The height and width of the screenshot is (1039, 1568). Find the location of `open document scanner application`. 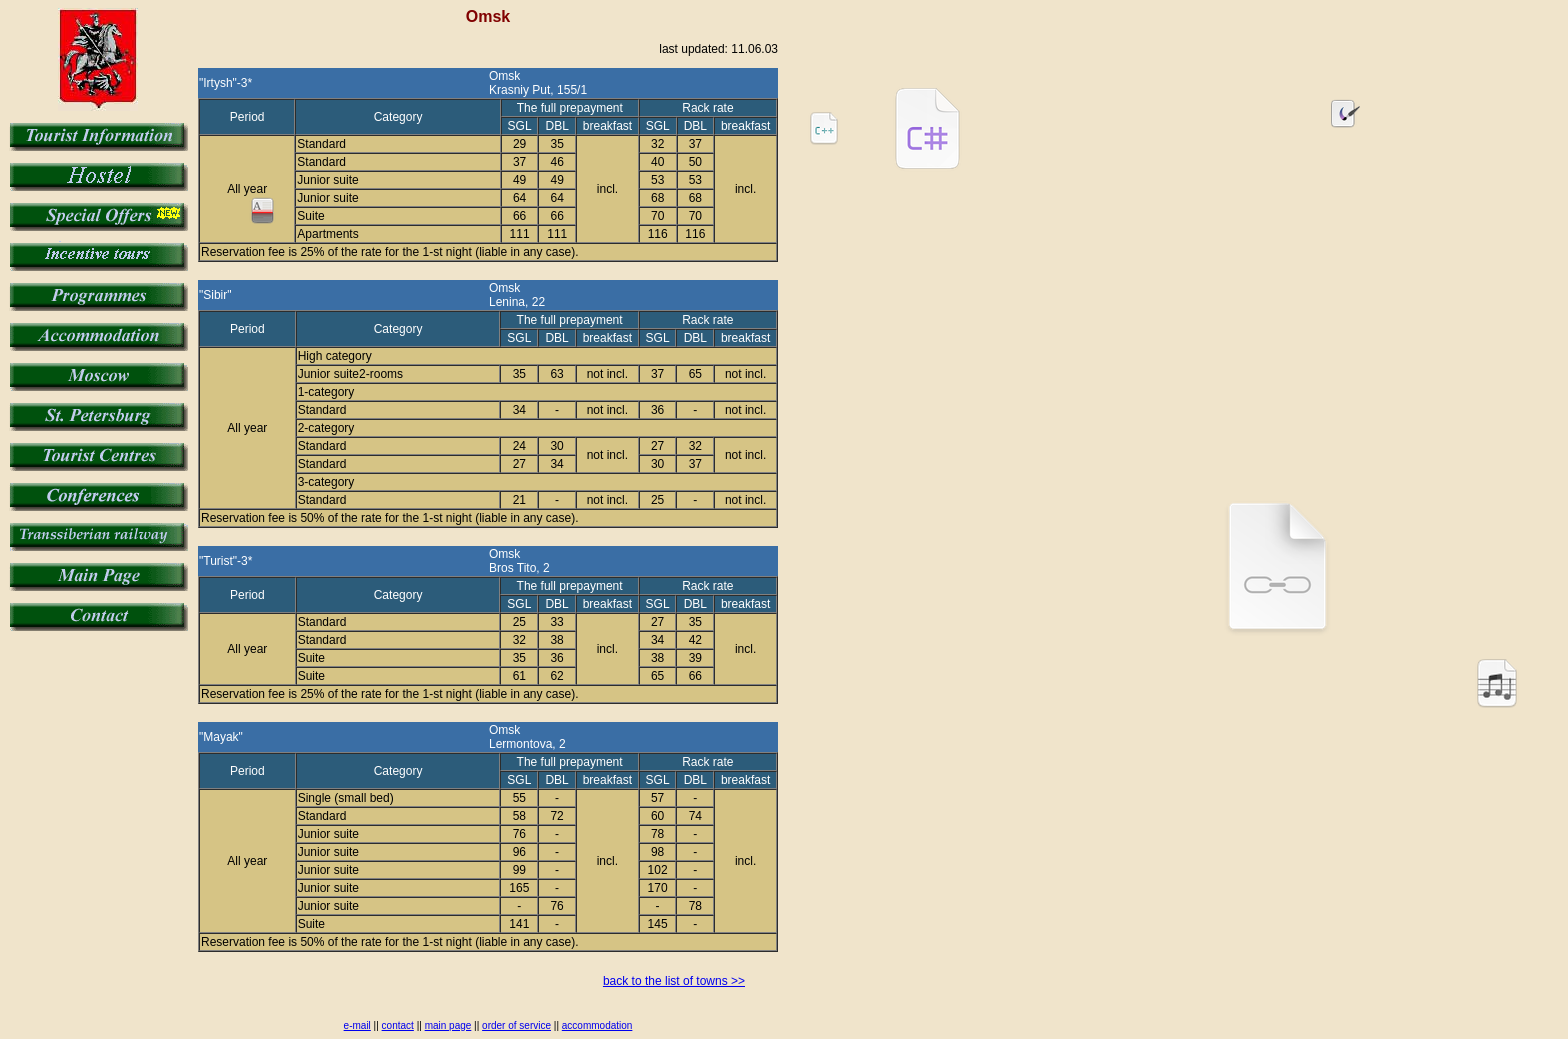

open document scanner application is located at coordinates (262, 210).